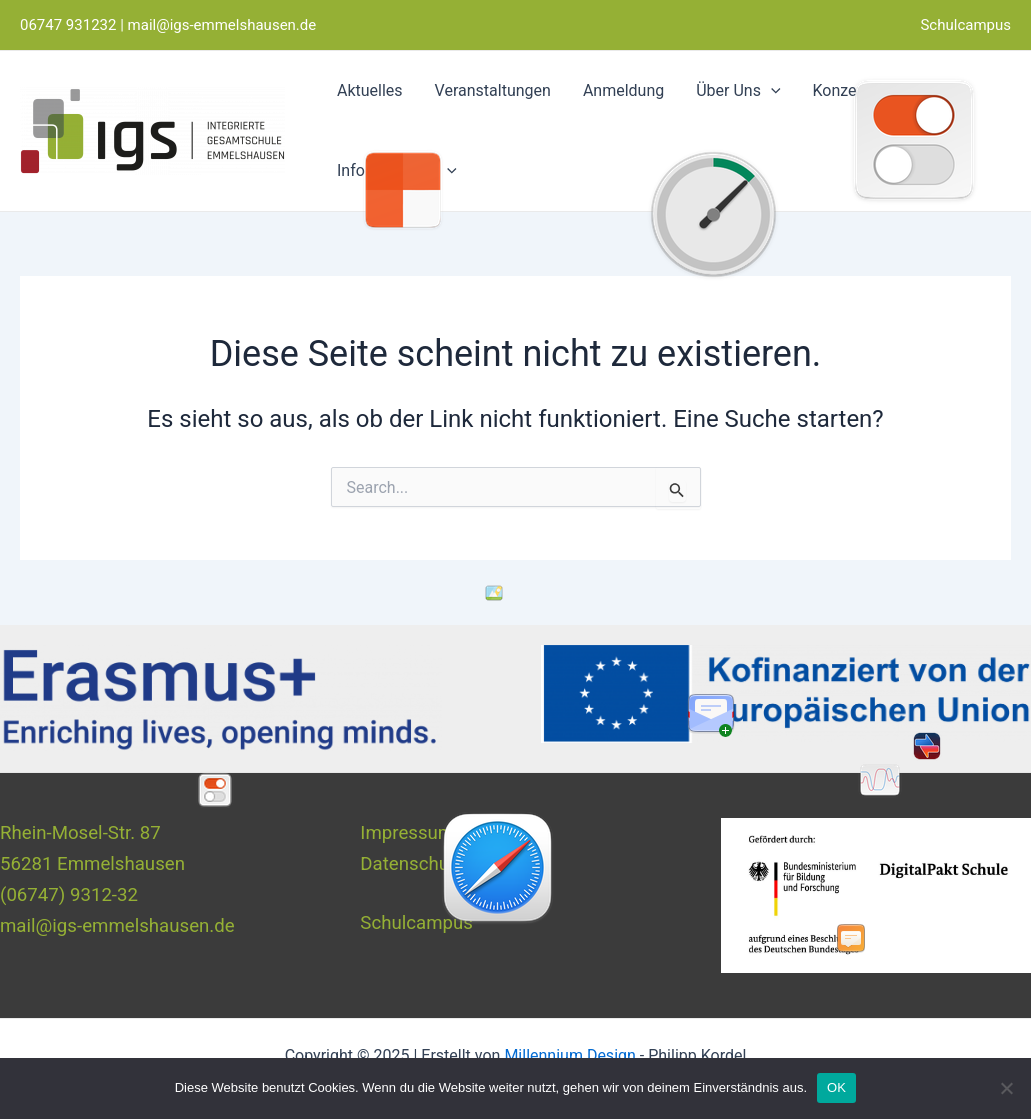  Describe the element at coordinates (403, 190) in the screenshot. I see `switch to the bottom-right workspace` at that location.